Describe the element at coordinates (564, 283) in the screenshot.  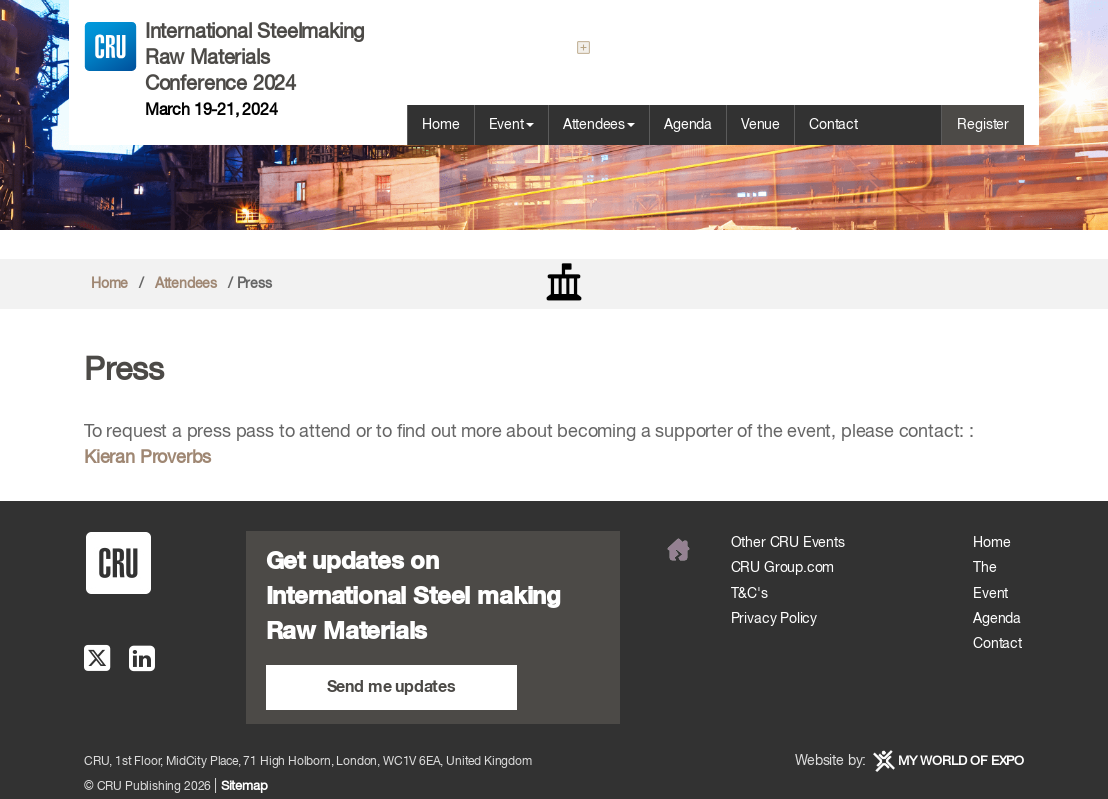
I see `view government or civic locations` at that location.